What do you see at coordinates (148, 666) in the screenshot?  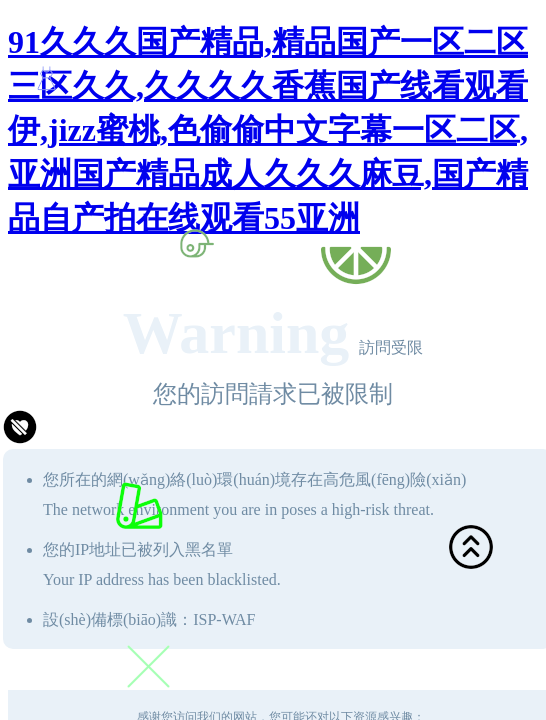 I see `close a window or dialog` at bounding box center [148, 666].